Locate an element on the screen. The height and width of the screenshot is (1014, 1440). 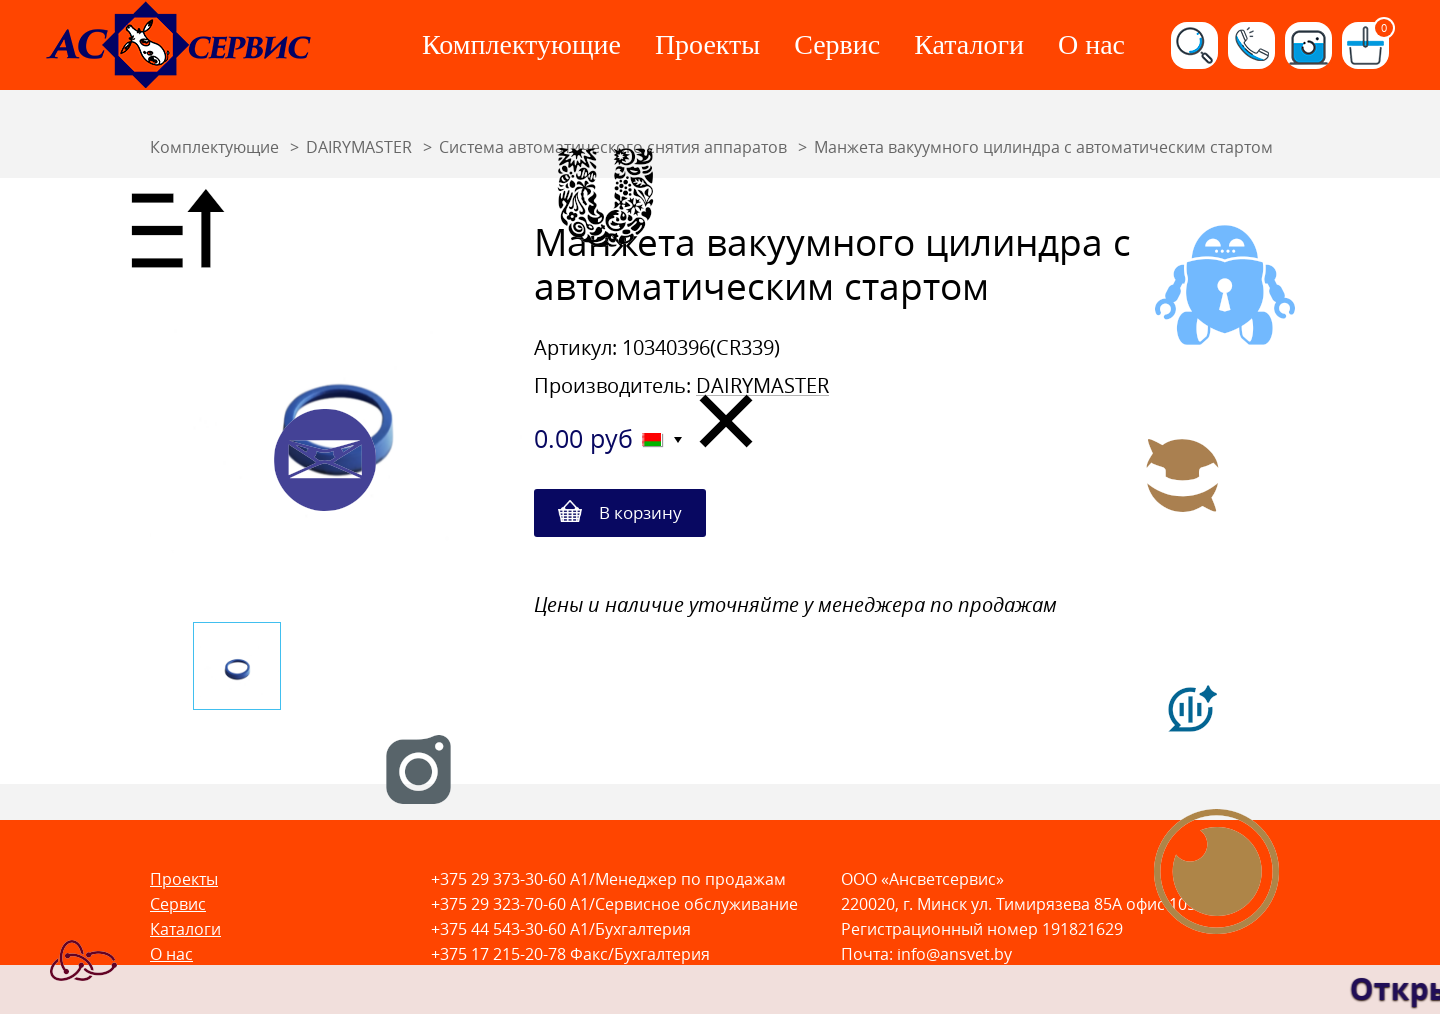
open piwigo photo gallery app is located at coordinates (418, 769).